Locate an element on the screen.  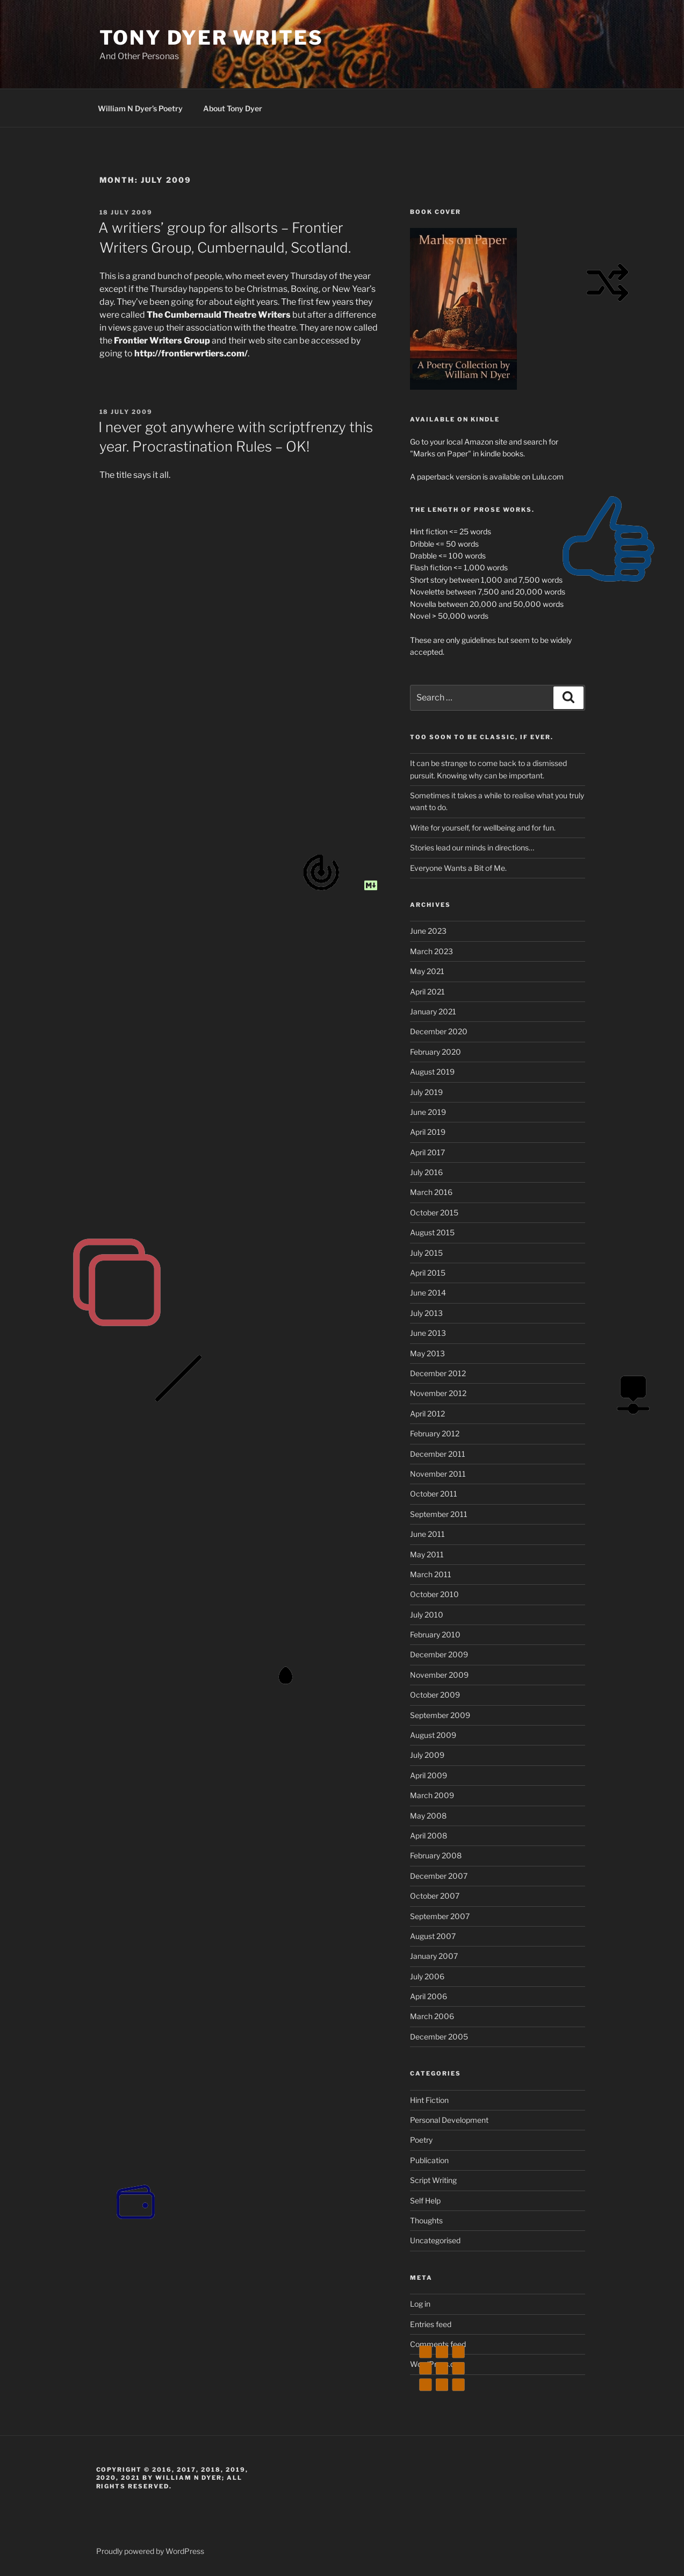
indicates markdown formatting is supported is located at coordinates (371, 885).